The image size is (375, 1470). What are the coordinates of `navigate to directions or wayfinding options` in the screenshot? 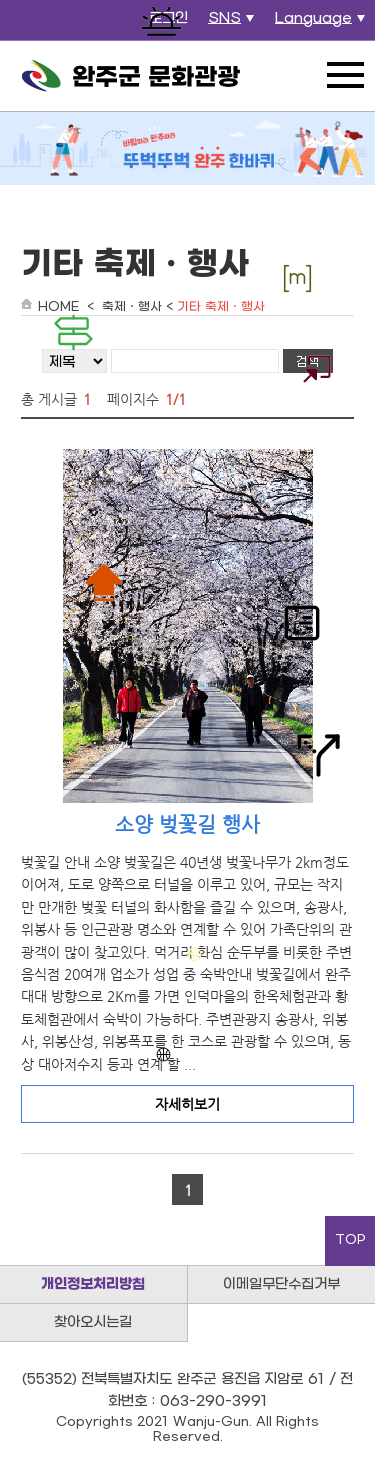 It's located at (73, 332).